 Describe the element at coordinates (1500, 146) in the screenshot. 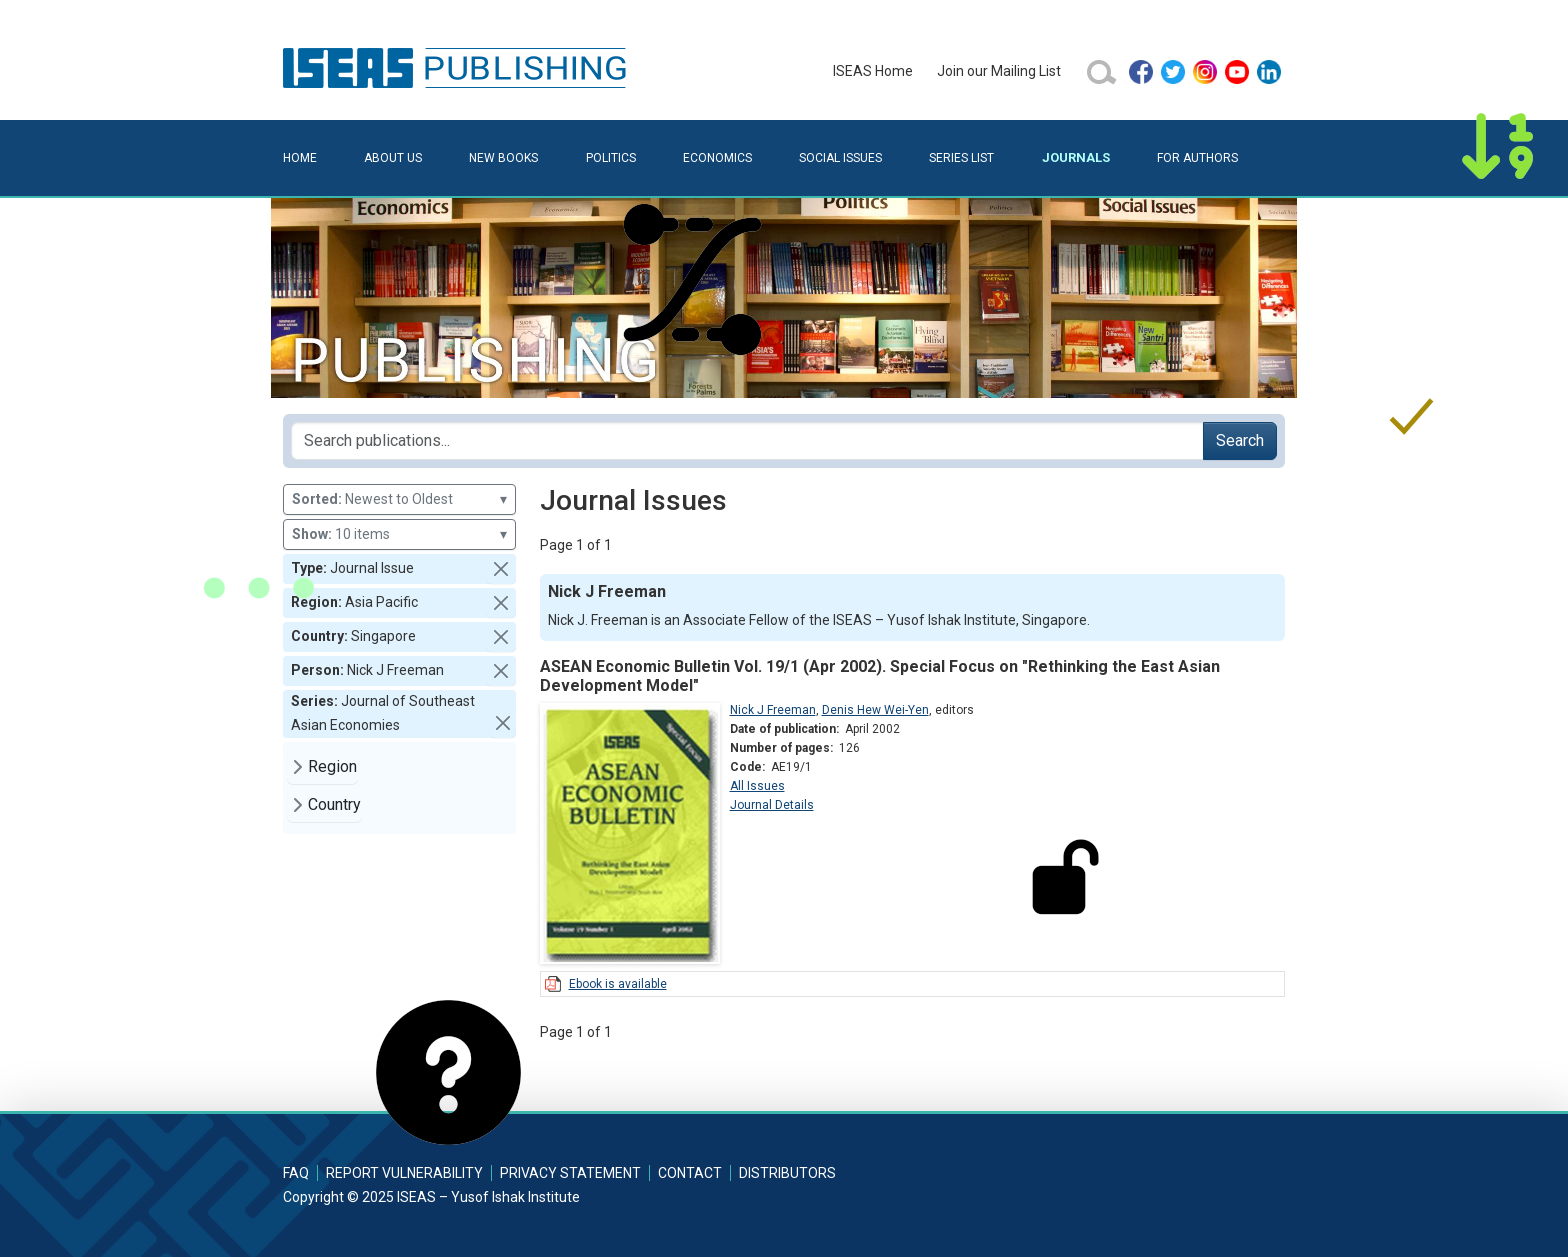

I see `sort numbers in ascending order` at that location.